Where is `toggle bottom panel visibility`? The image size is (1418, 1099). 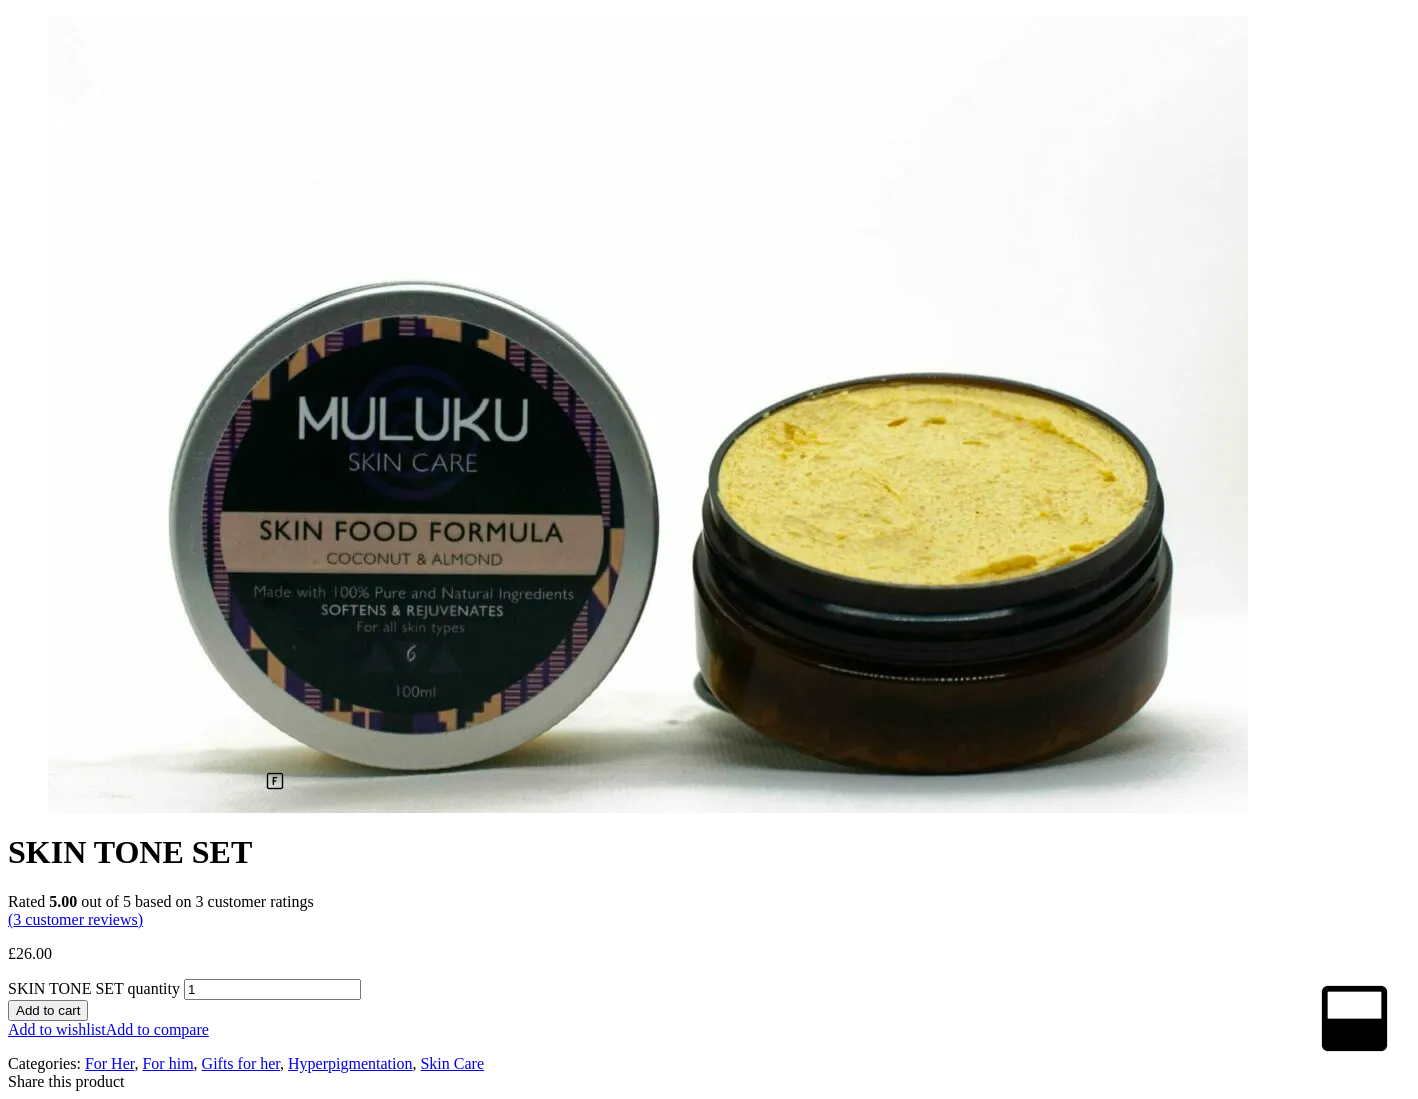 toggle bottom panel visibility is located at coordinates (1354, 1018).